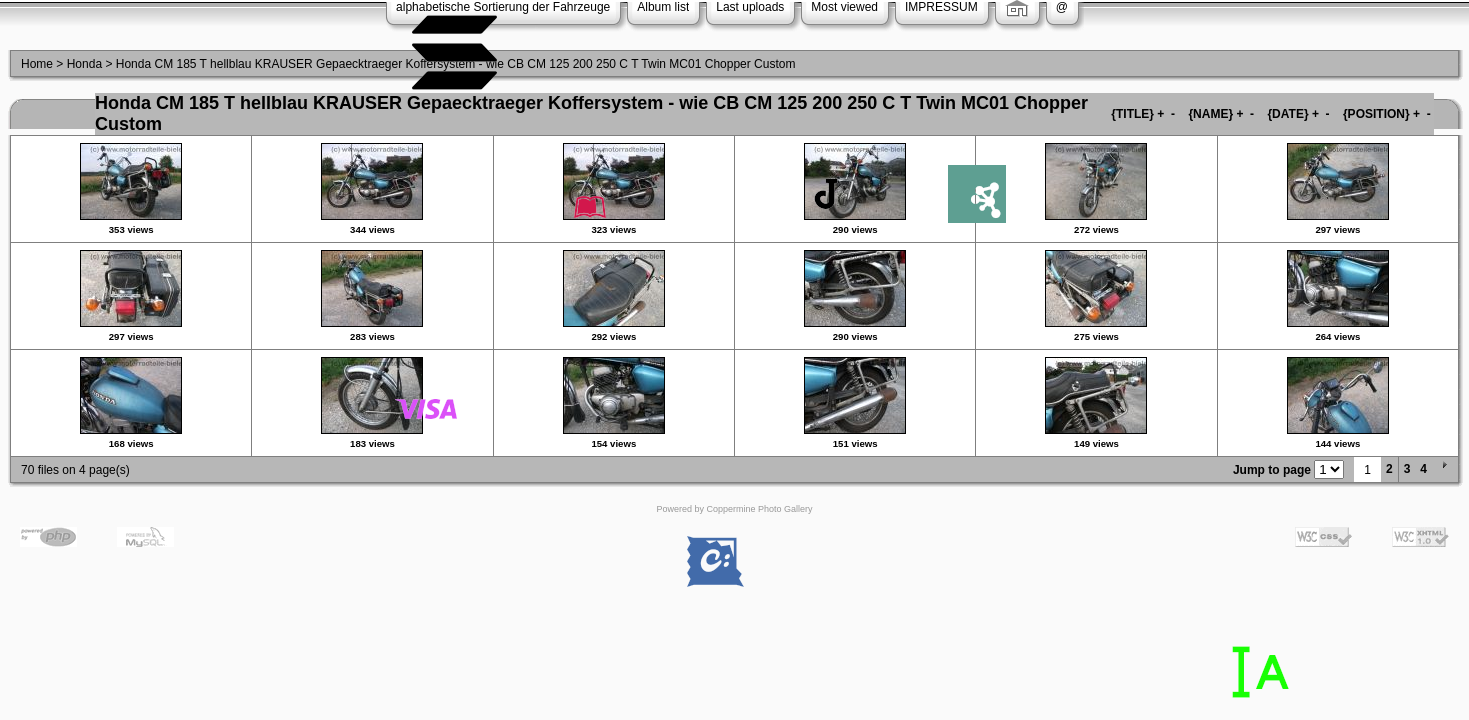 The width and height of the screenshot is (1469, 720). What do you see at coordinates (715, 561) in the screenshot?
I see `chocolatey package manager logo` at bounding box center [715, 561].